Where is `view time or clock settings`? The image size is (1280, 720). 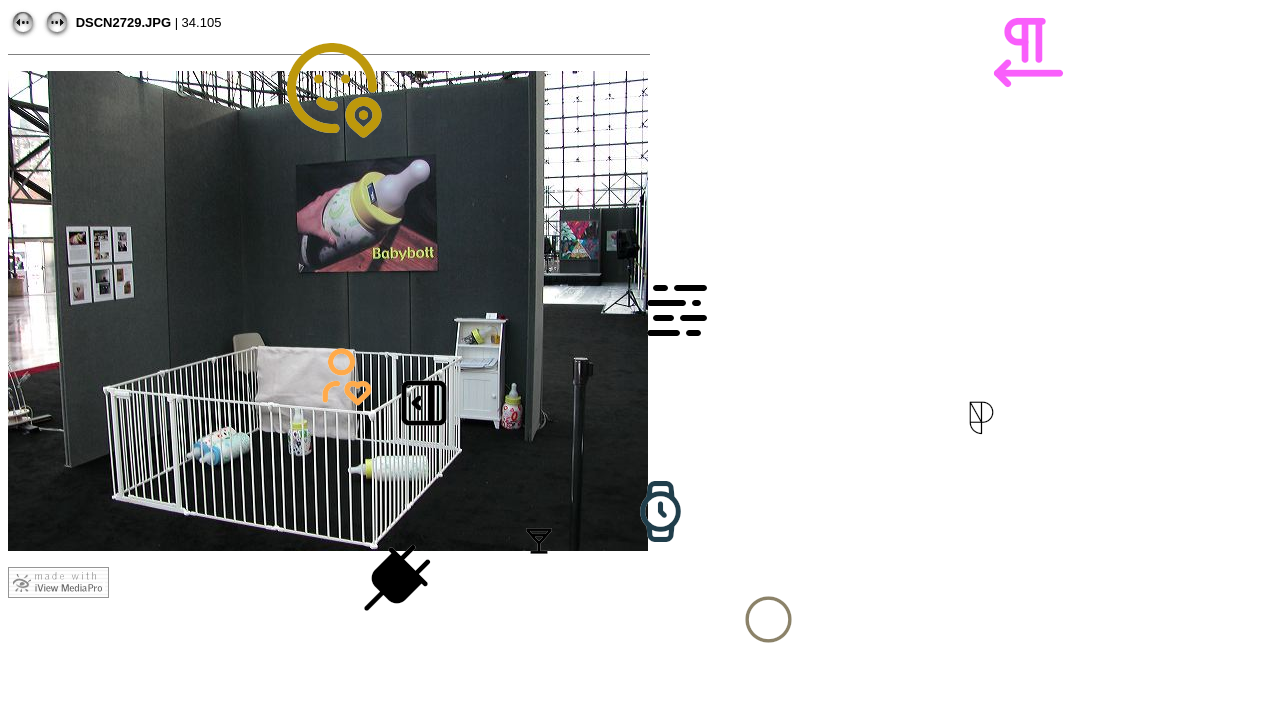 view time or clock settings is located at coordinates (660, 511).